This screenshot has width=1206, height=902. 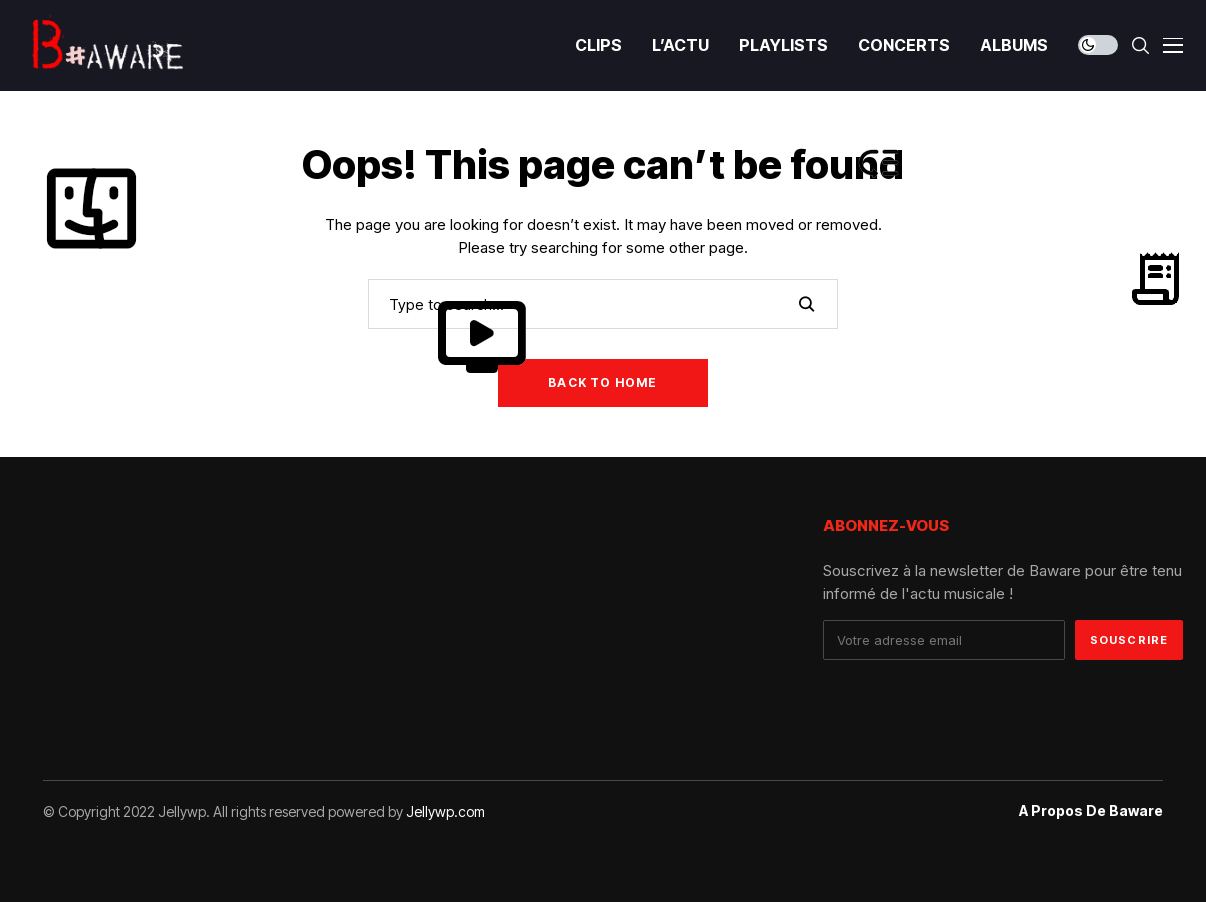 What do you see at coordinates (1155, 278) in the screenshot?
I see `view transaction history or receipts` at bounding box center [1155, 278].